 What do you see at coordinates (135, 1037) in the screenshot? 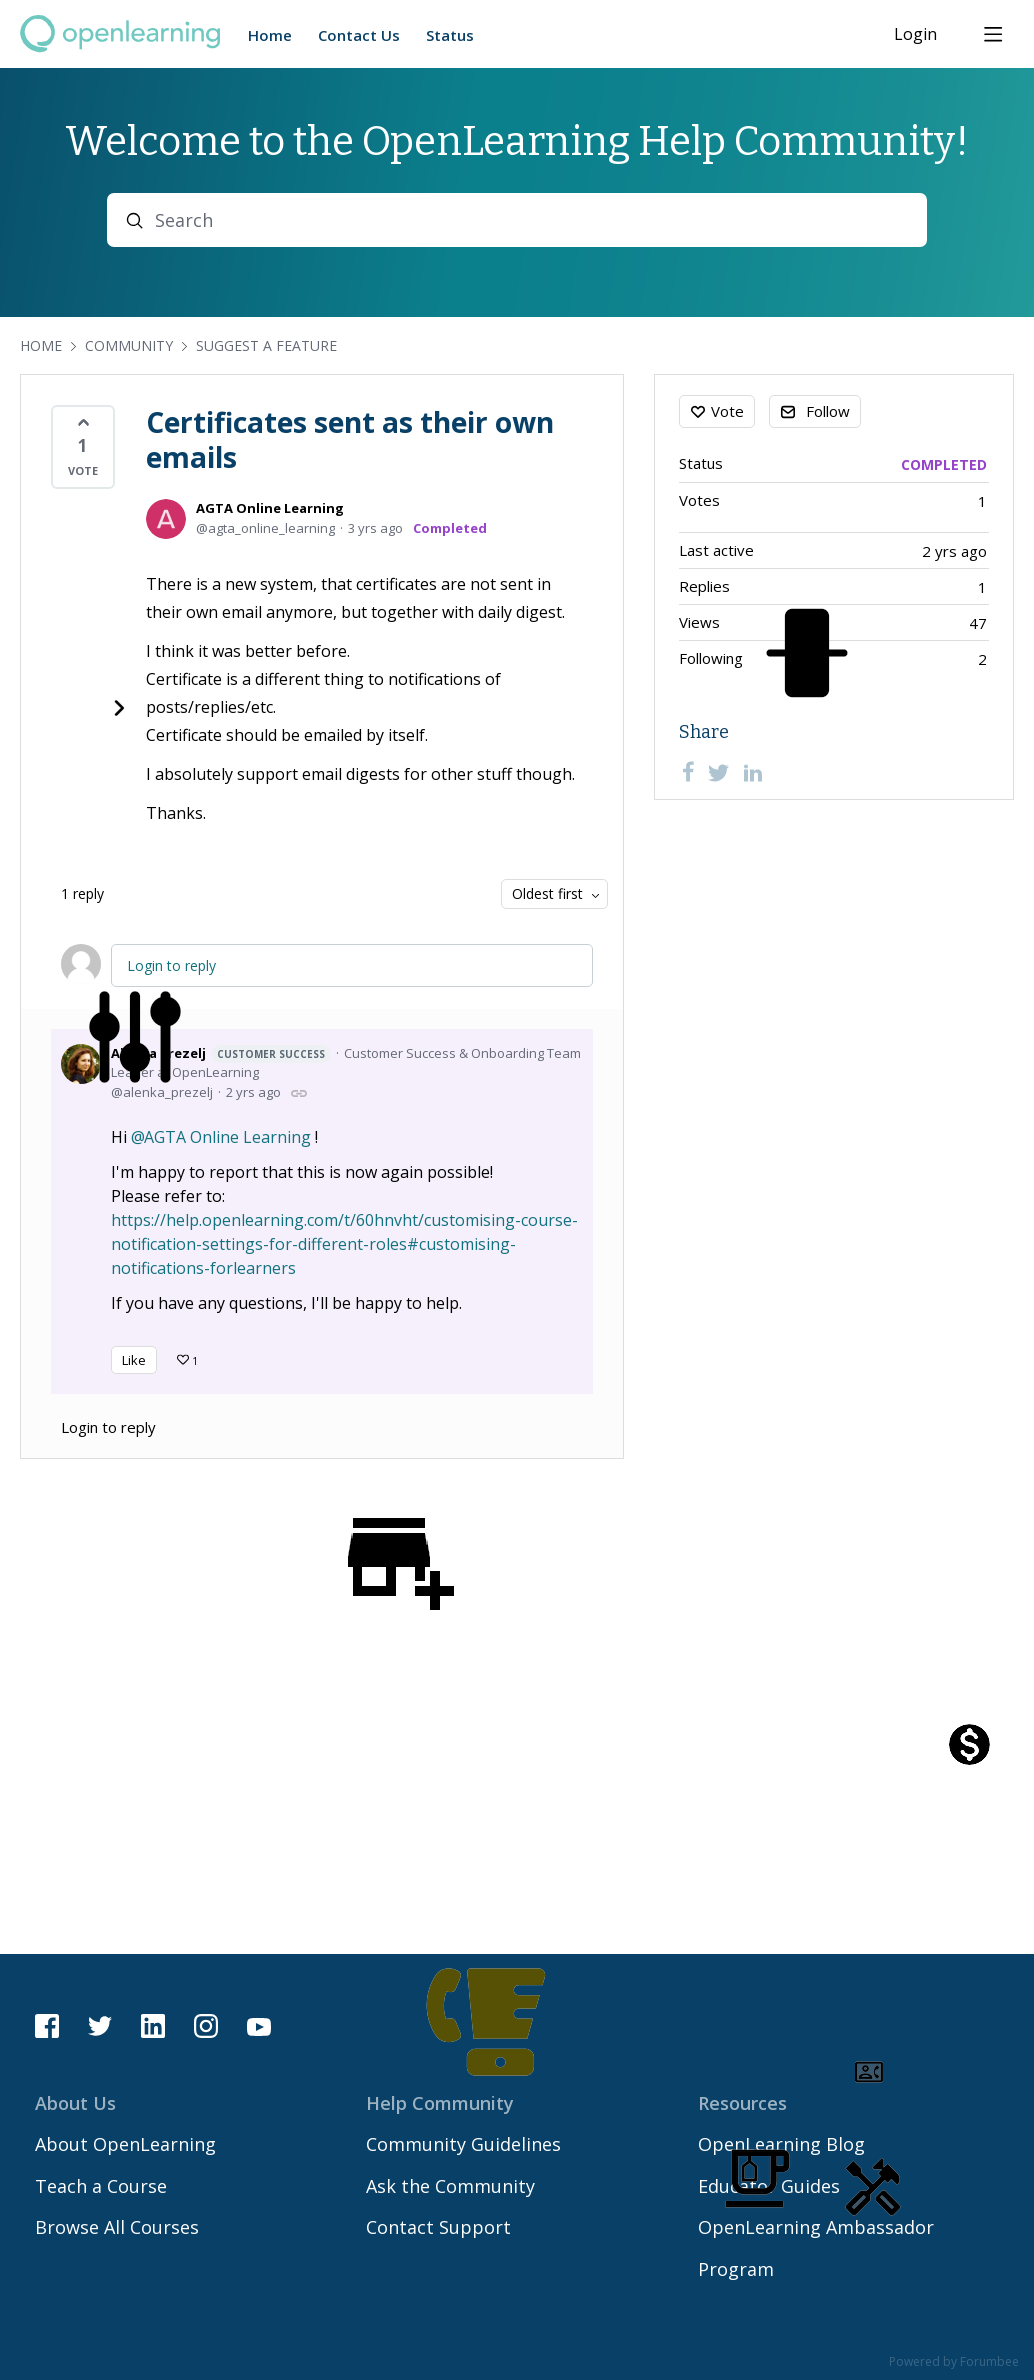
I see `adjust settings or preferences` at bounding box center [135, 1037].